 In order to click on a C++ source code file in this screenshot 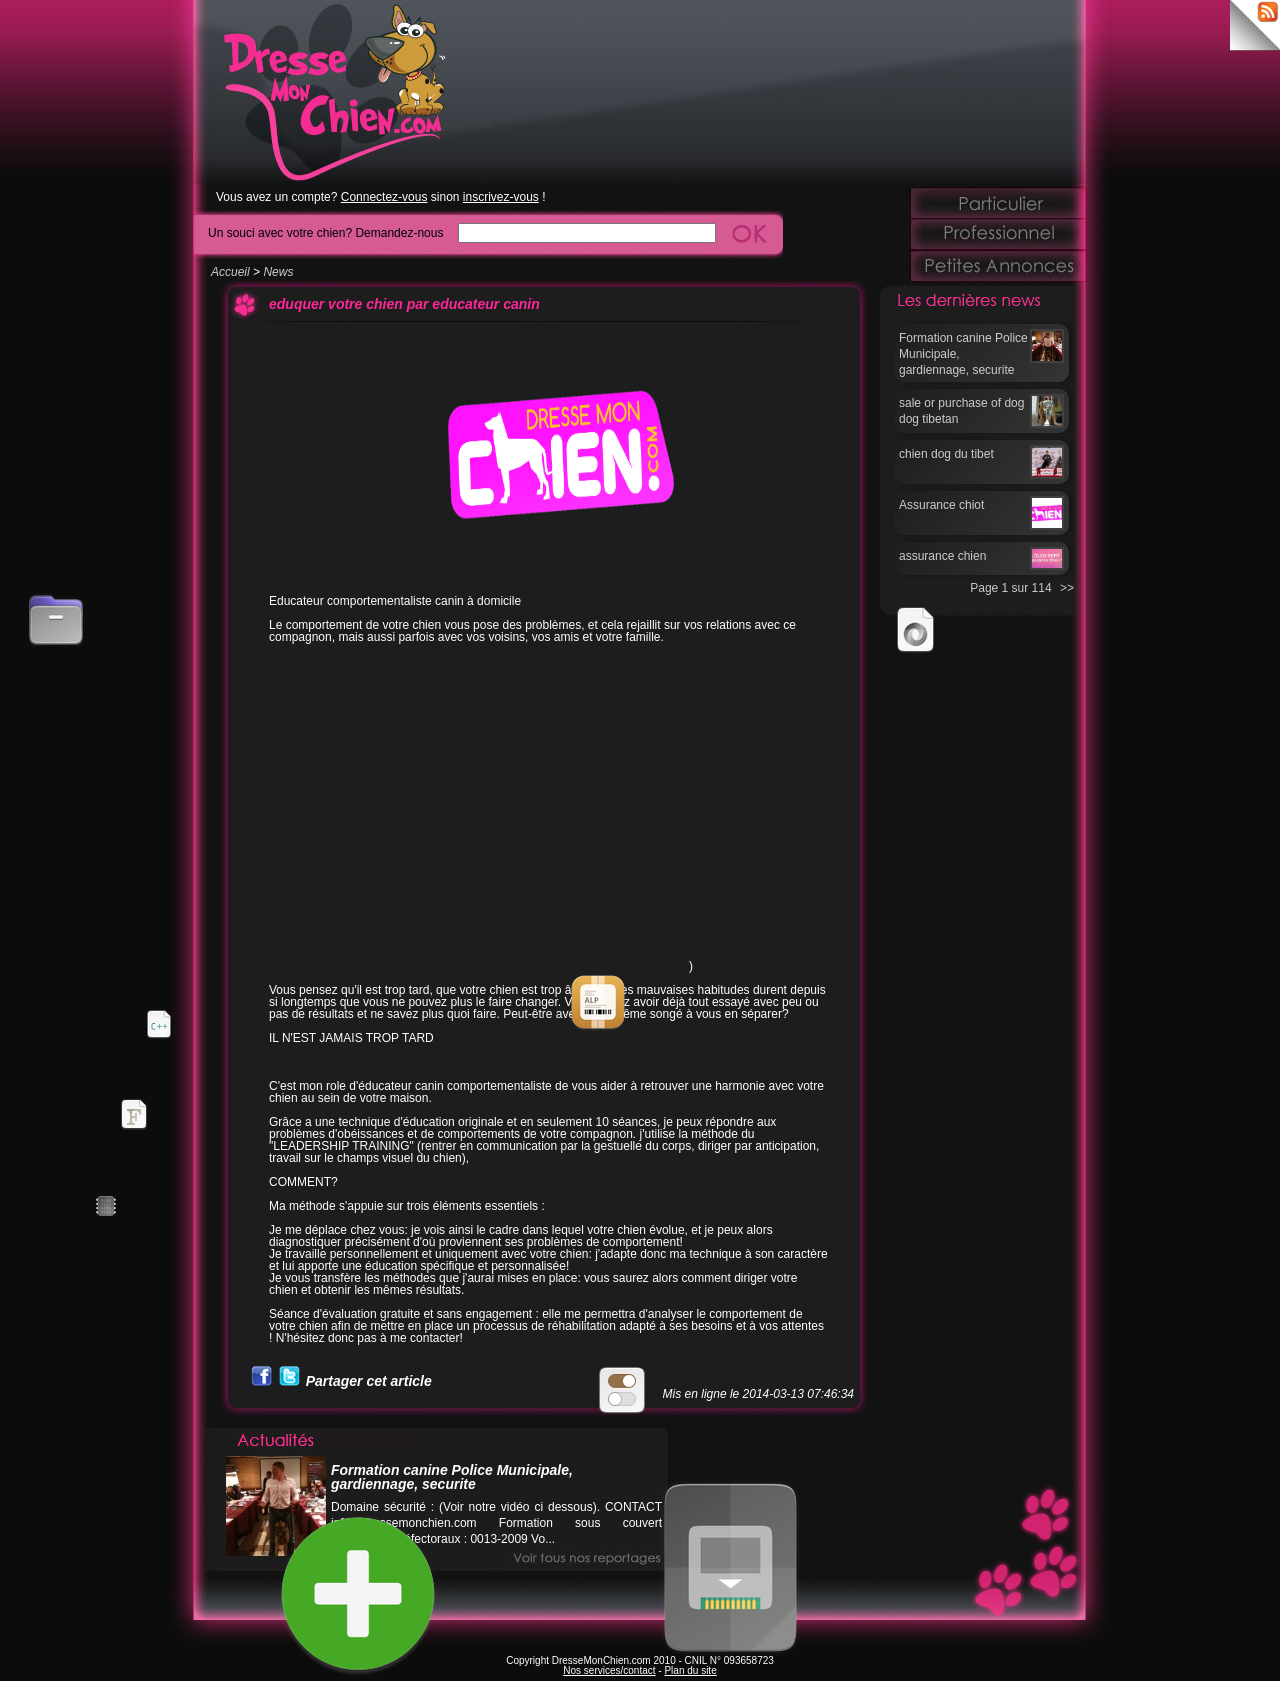, I will do `click(159, 1024)`.